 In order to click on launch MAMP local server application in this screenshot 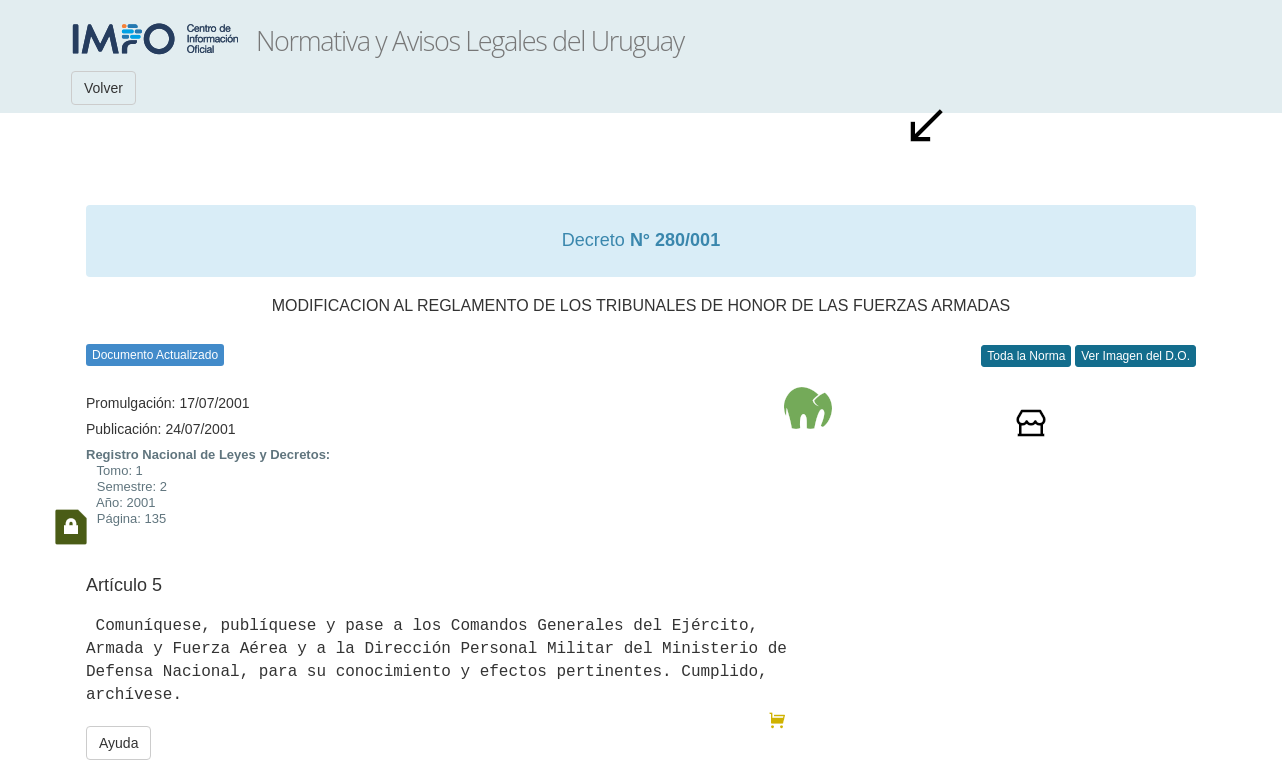, I will do `click(808, 408)`.